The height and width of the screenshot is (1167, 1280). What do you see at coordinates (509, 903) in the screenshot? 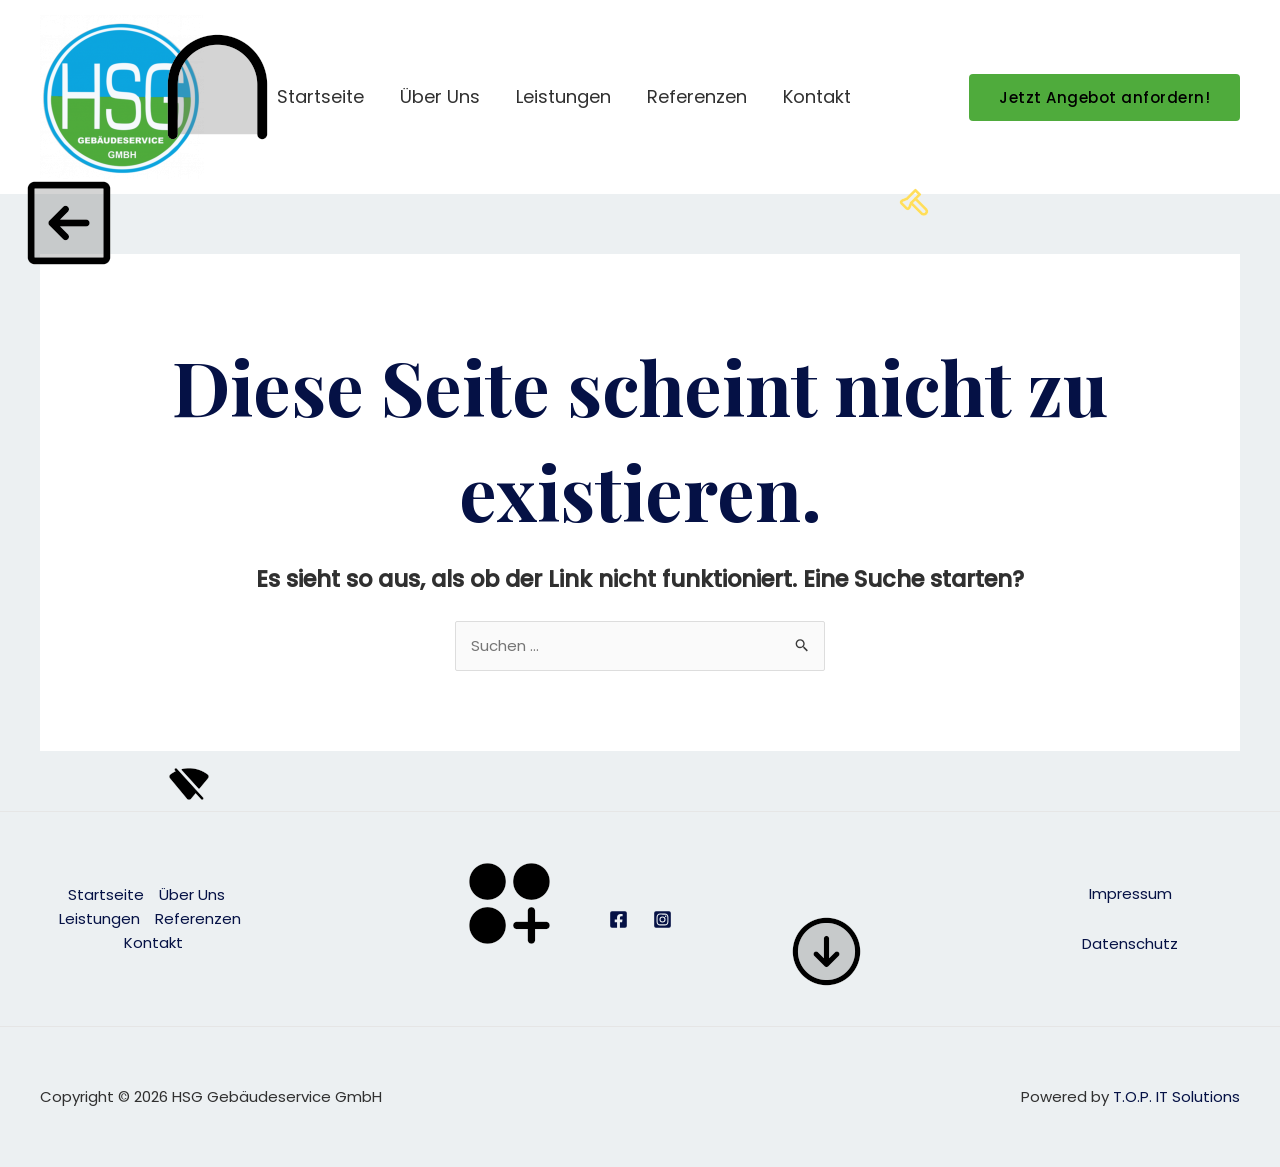
I see `add a new item to a group or collection` at bounding box center [509, 903].